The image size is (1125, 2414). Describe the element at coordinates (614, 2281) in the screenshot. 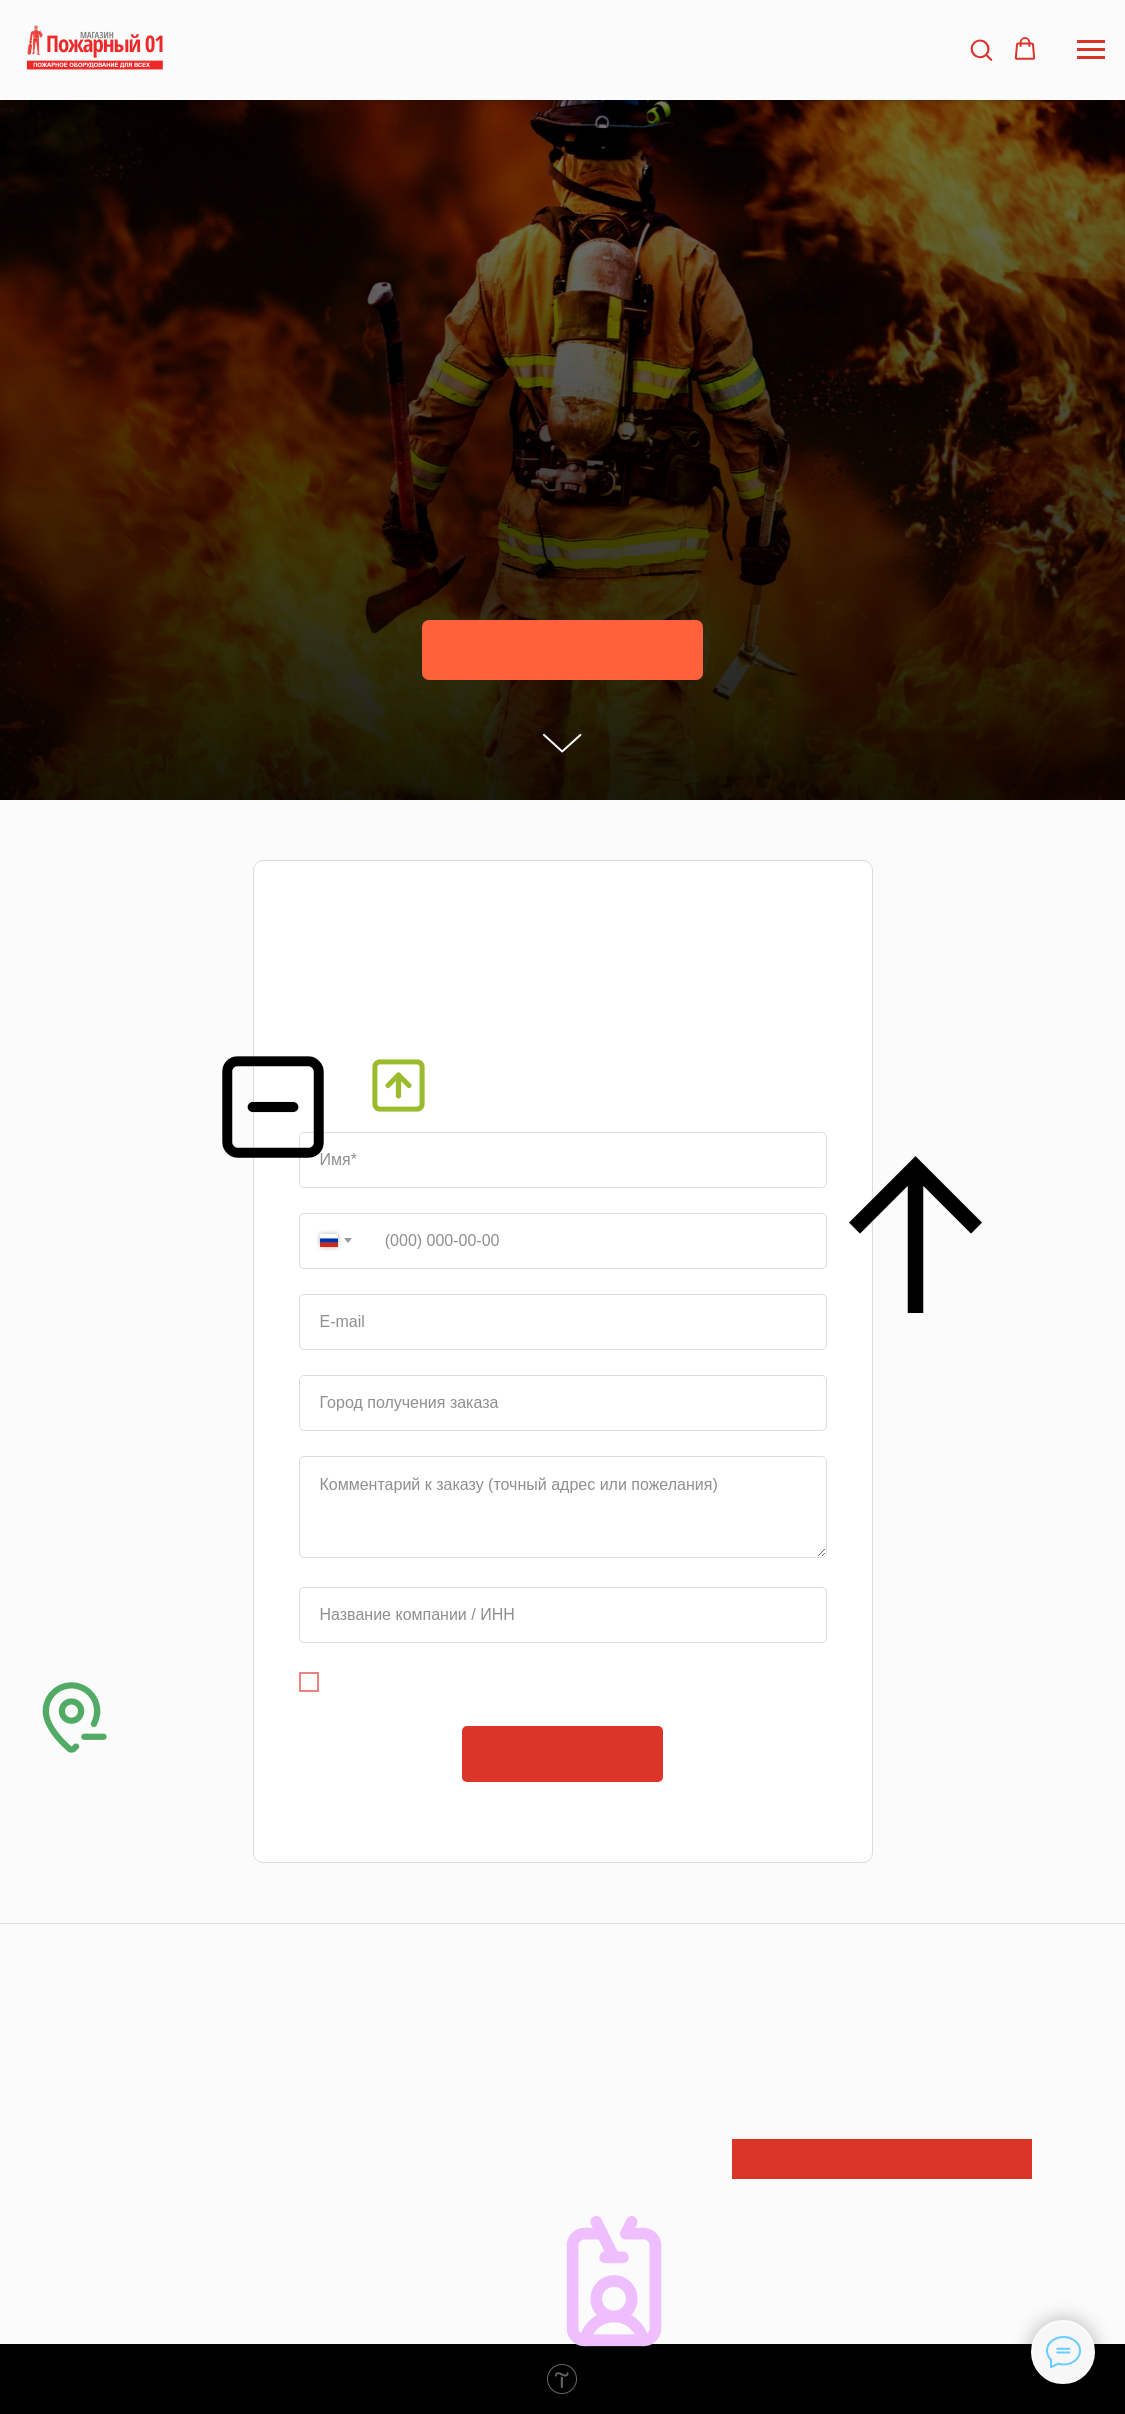

I see `view employee badge or identification` at that location.